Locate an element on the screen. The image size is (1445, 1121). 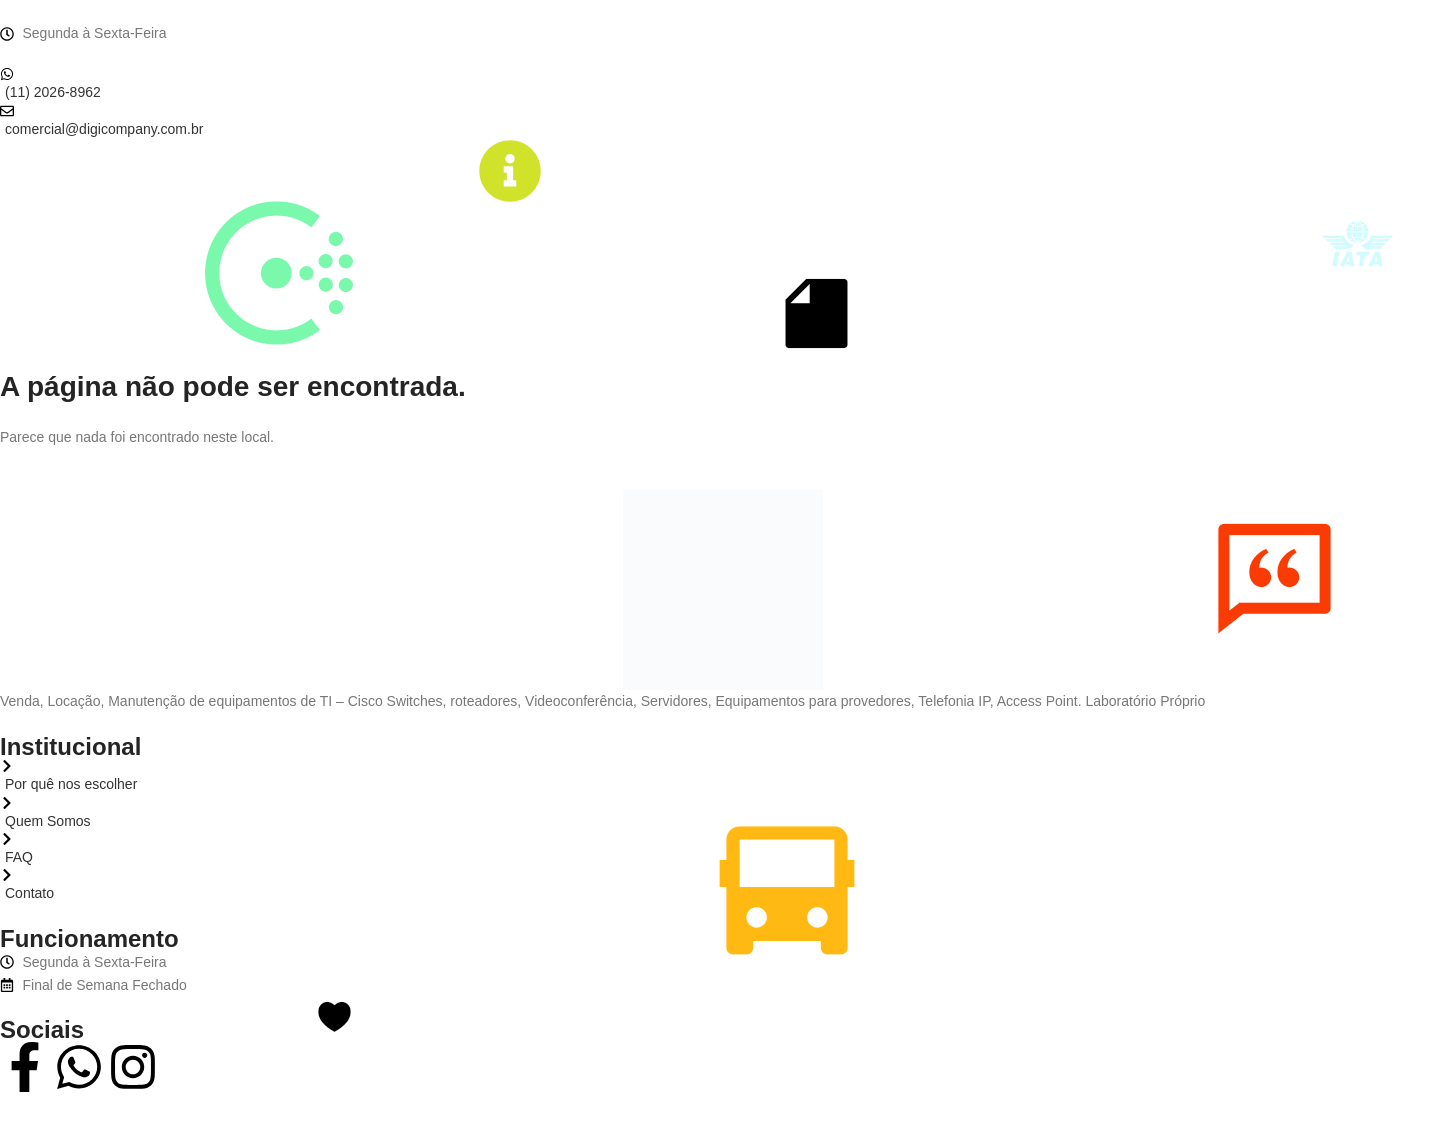
add to favorites is located at coordinates (334, 1016).